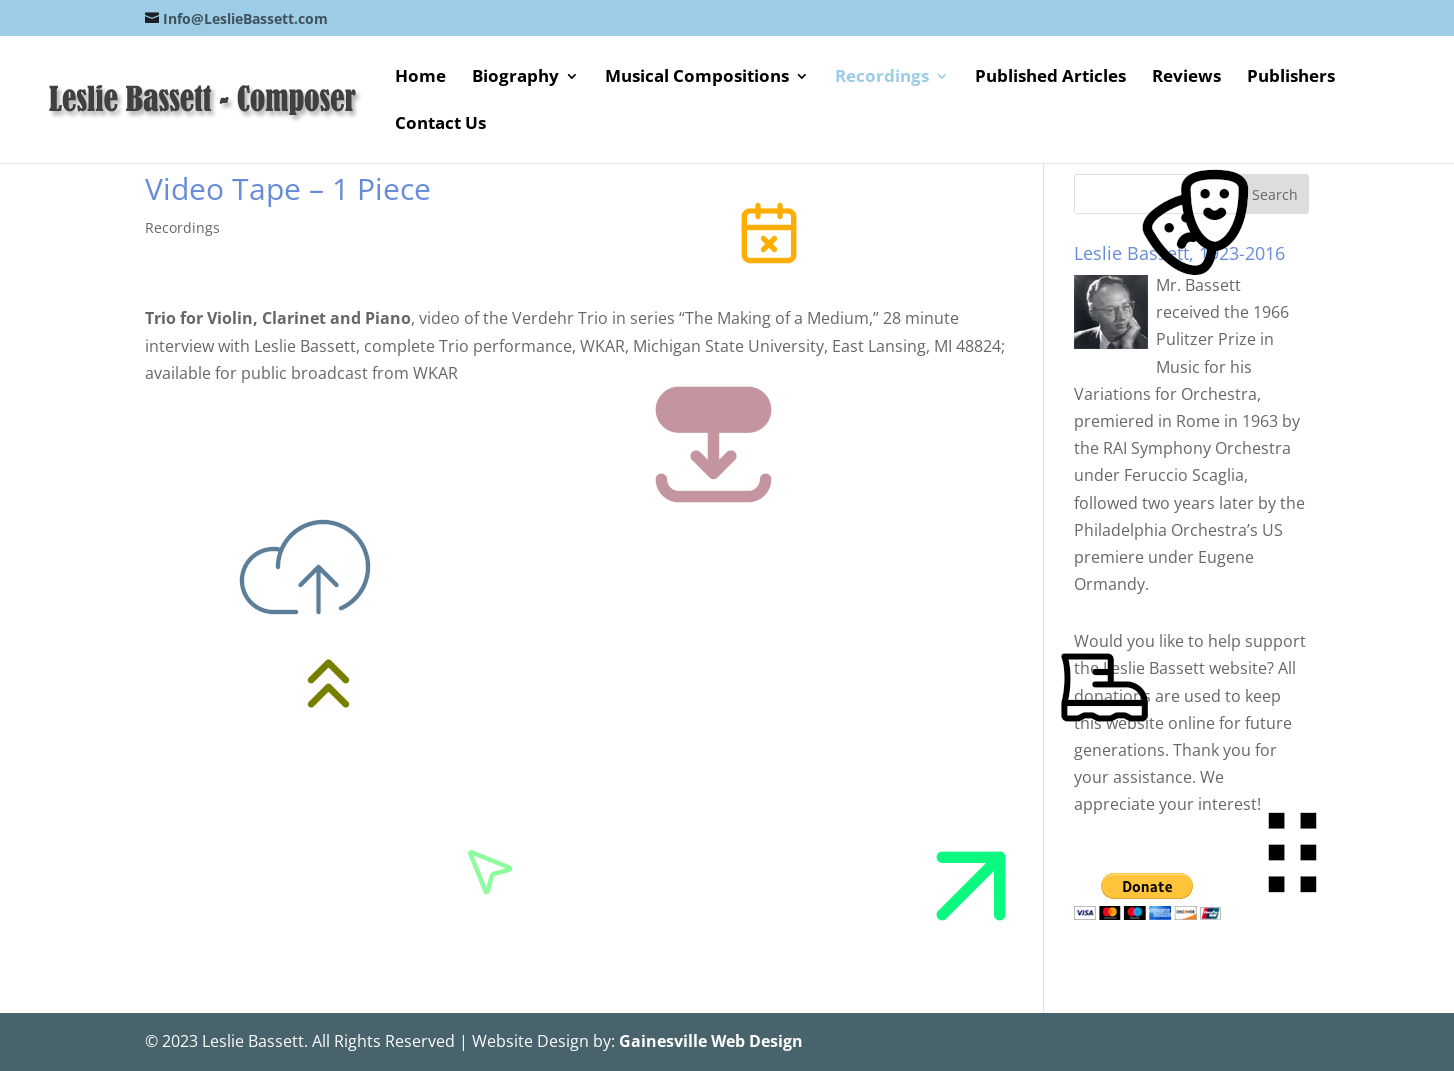 This screenshot has width=1454, height=1071. What do you see at coordinates (713, 444) in the screenshot?
I see `move element to bottom of layout` at bounding box center [713, 444].